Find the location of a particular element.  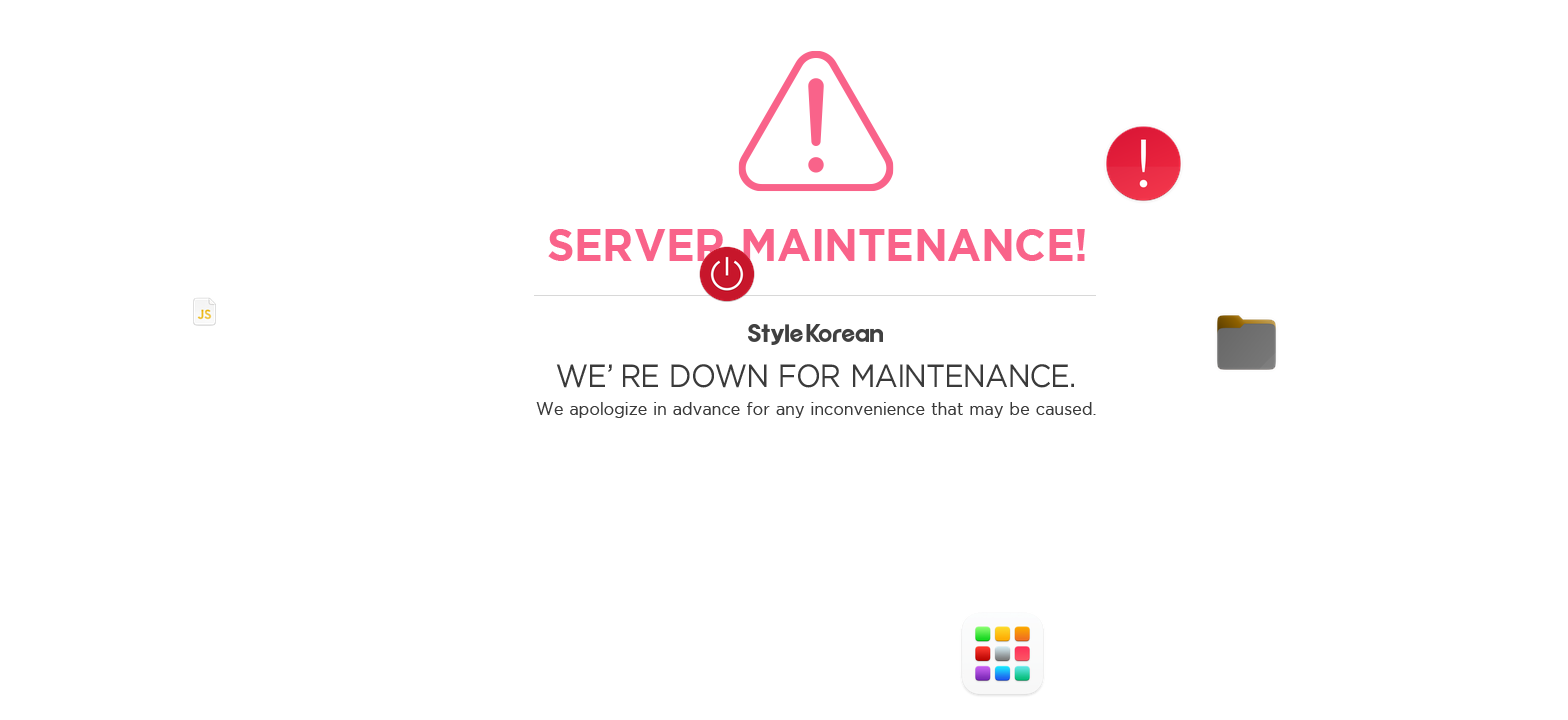

open the app launcher to view all applications is located at coordinates (1002, 653).